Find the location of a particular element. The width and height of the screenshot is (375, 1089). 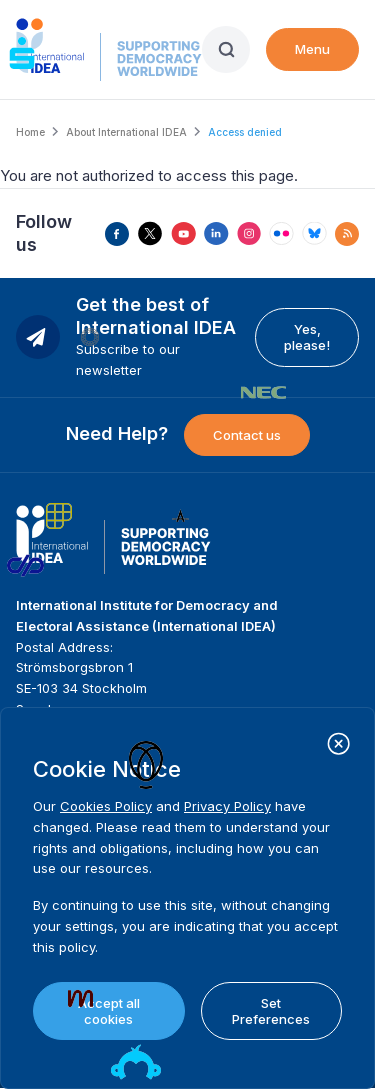

open Polywork profile is located at coordinates (59, 516).